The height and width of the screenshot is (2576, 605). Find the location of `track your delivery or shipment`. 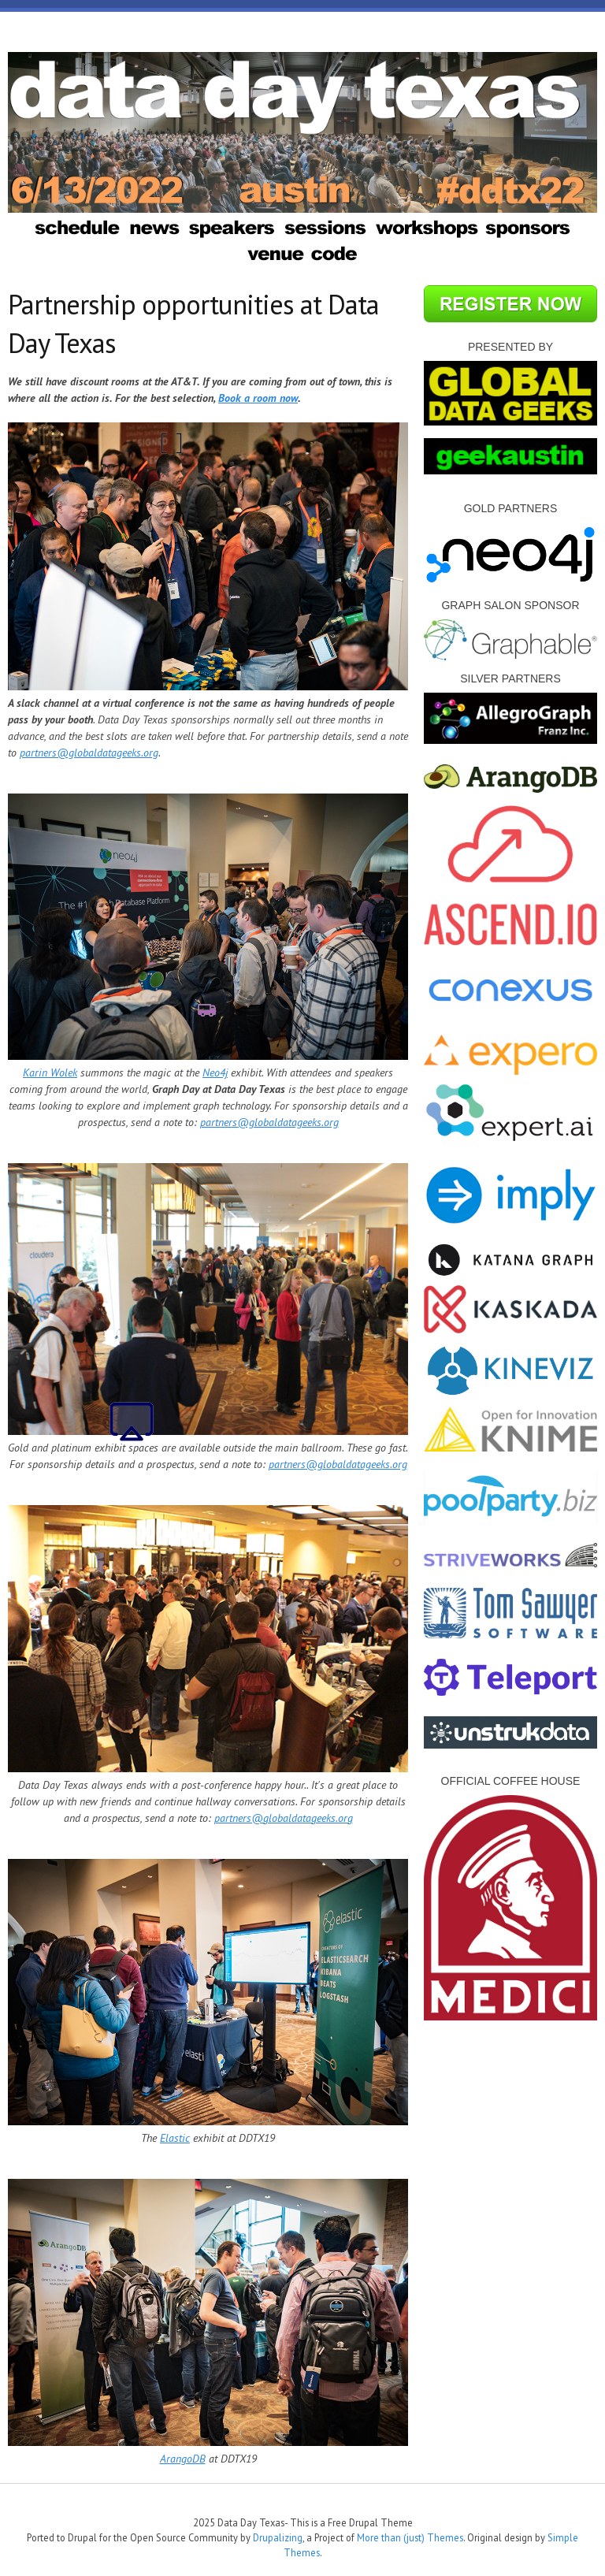

track your delivery or shipment is located at coordinates (206, 1009).